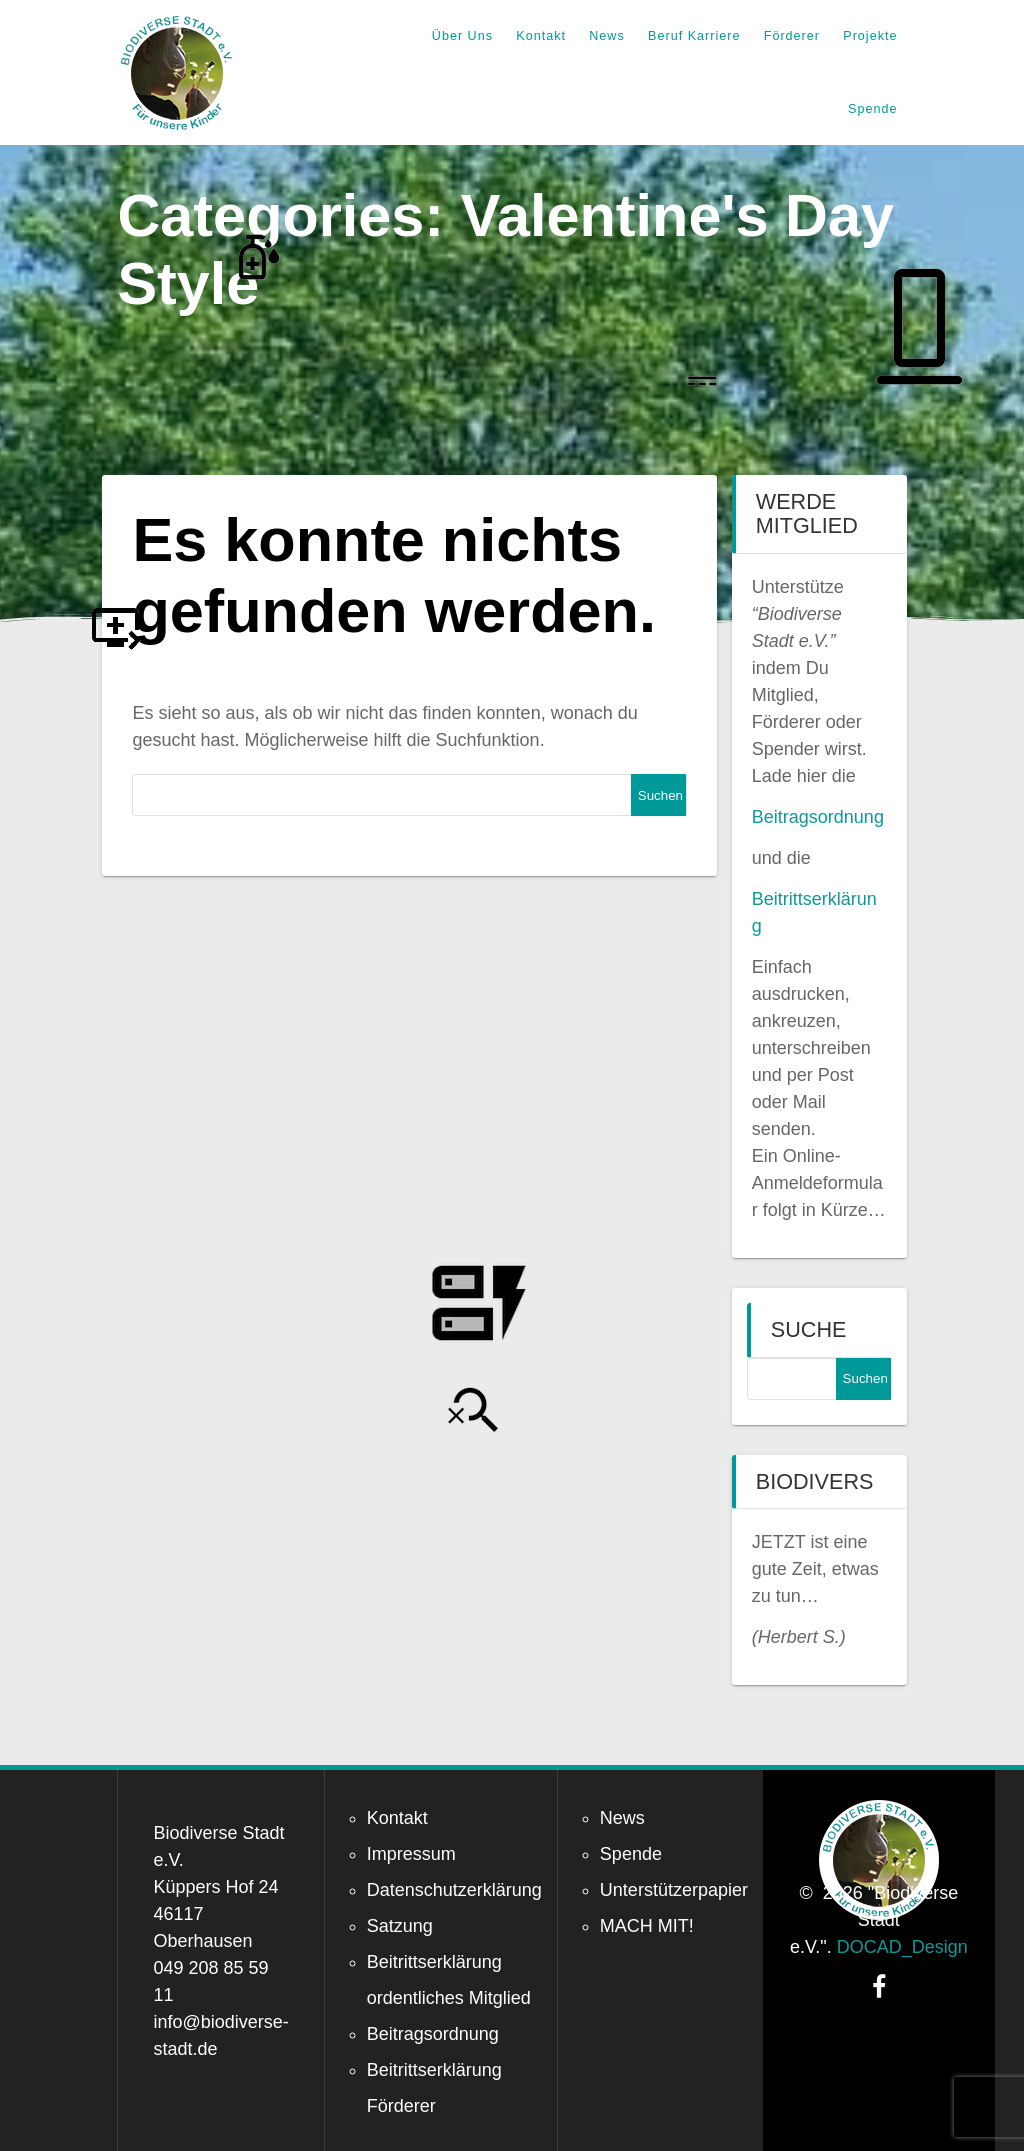 This screenshot has width=1024, height=2151. Describe the element at coordinates (919, 324) in the screenshot. I see `align object to bottom edge` at that location.